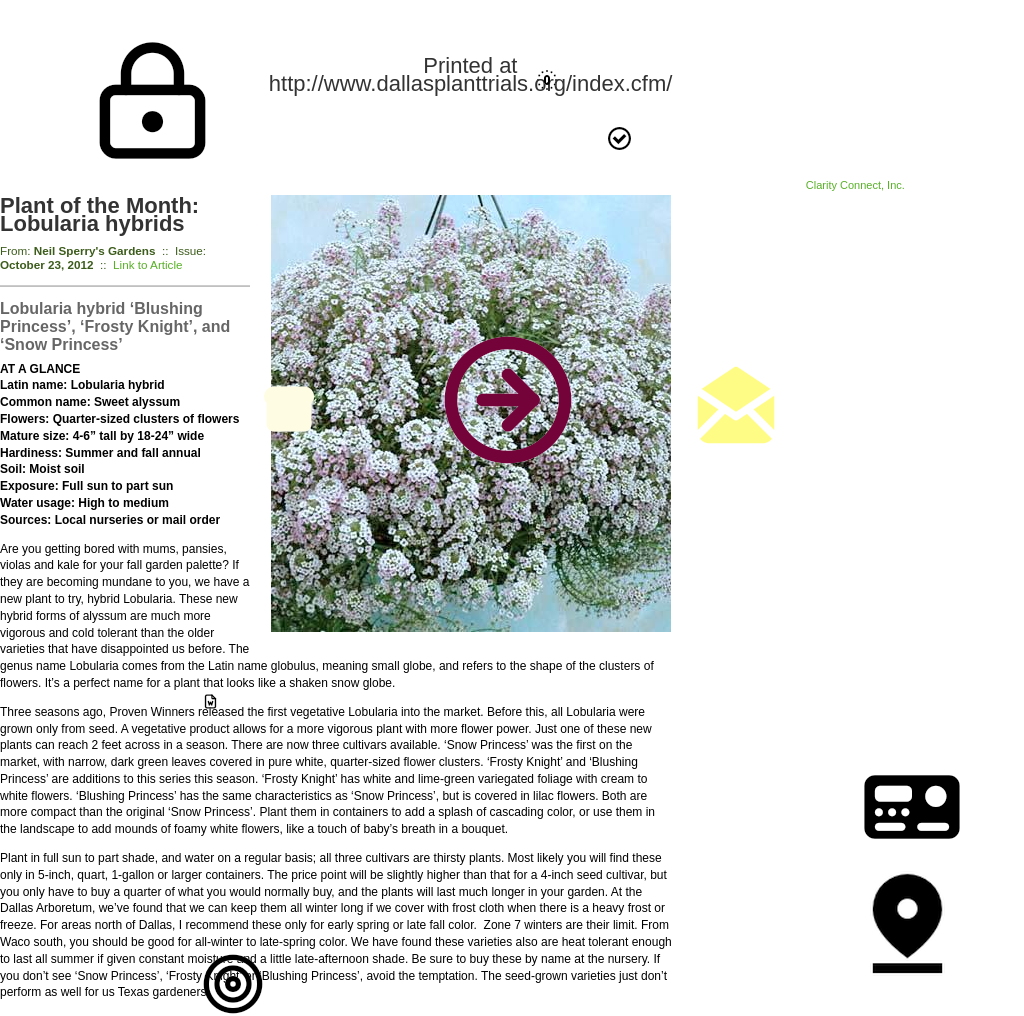  Describe the element at coordinates (233, 984) in the screenshot. I see `set a goal or target` at that location.